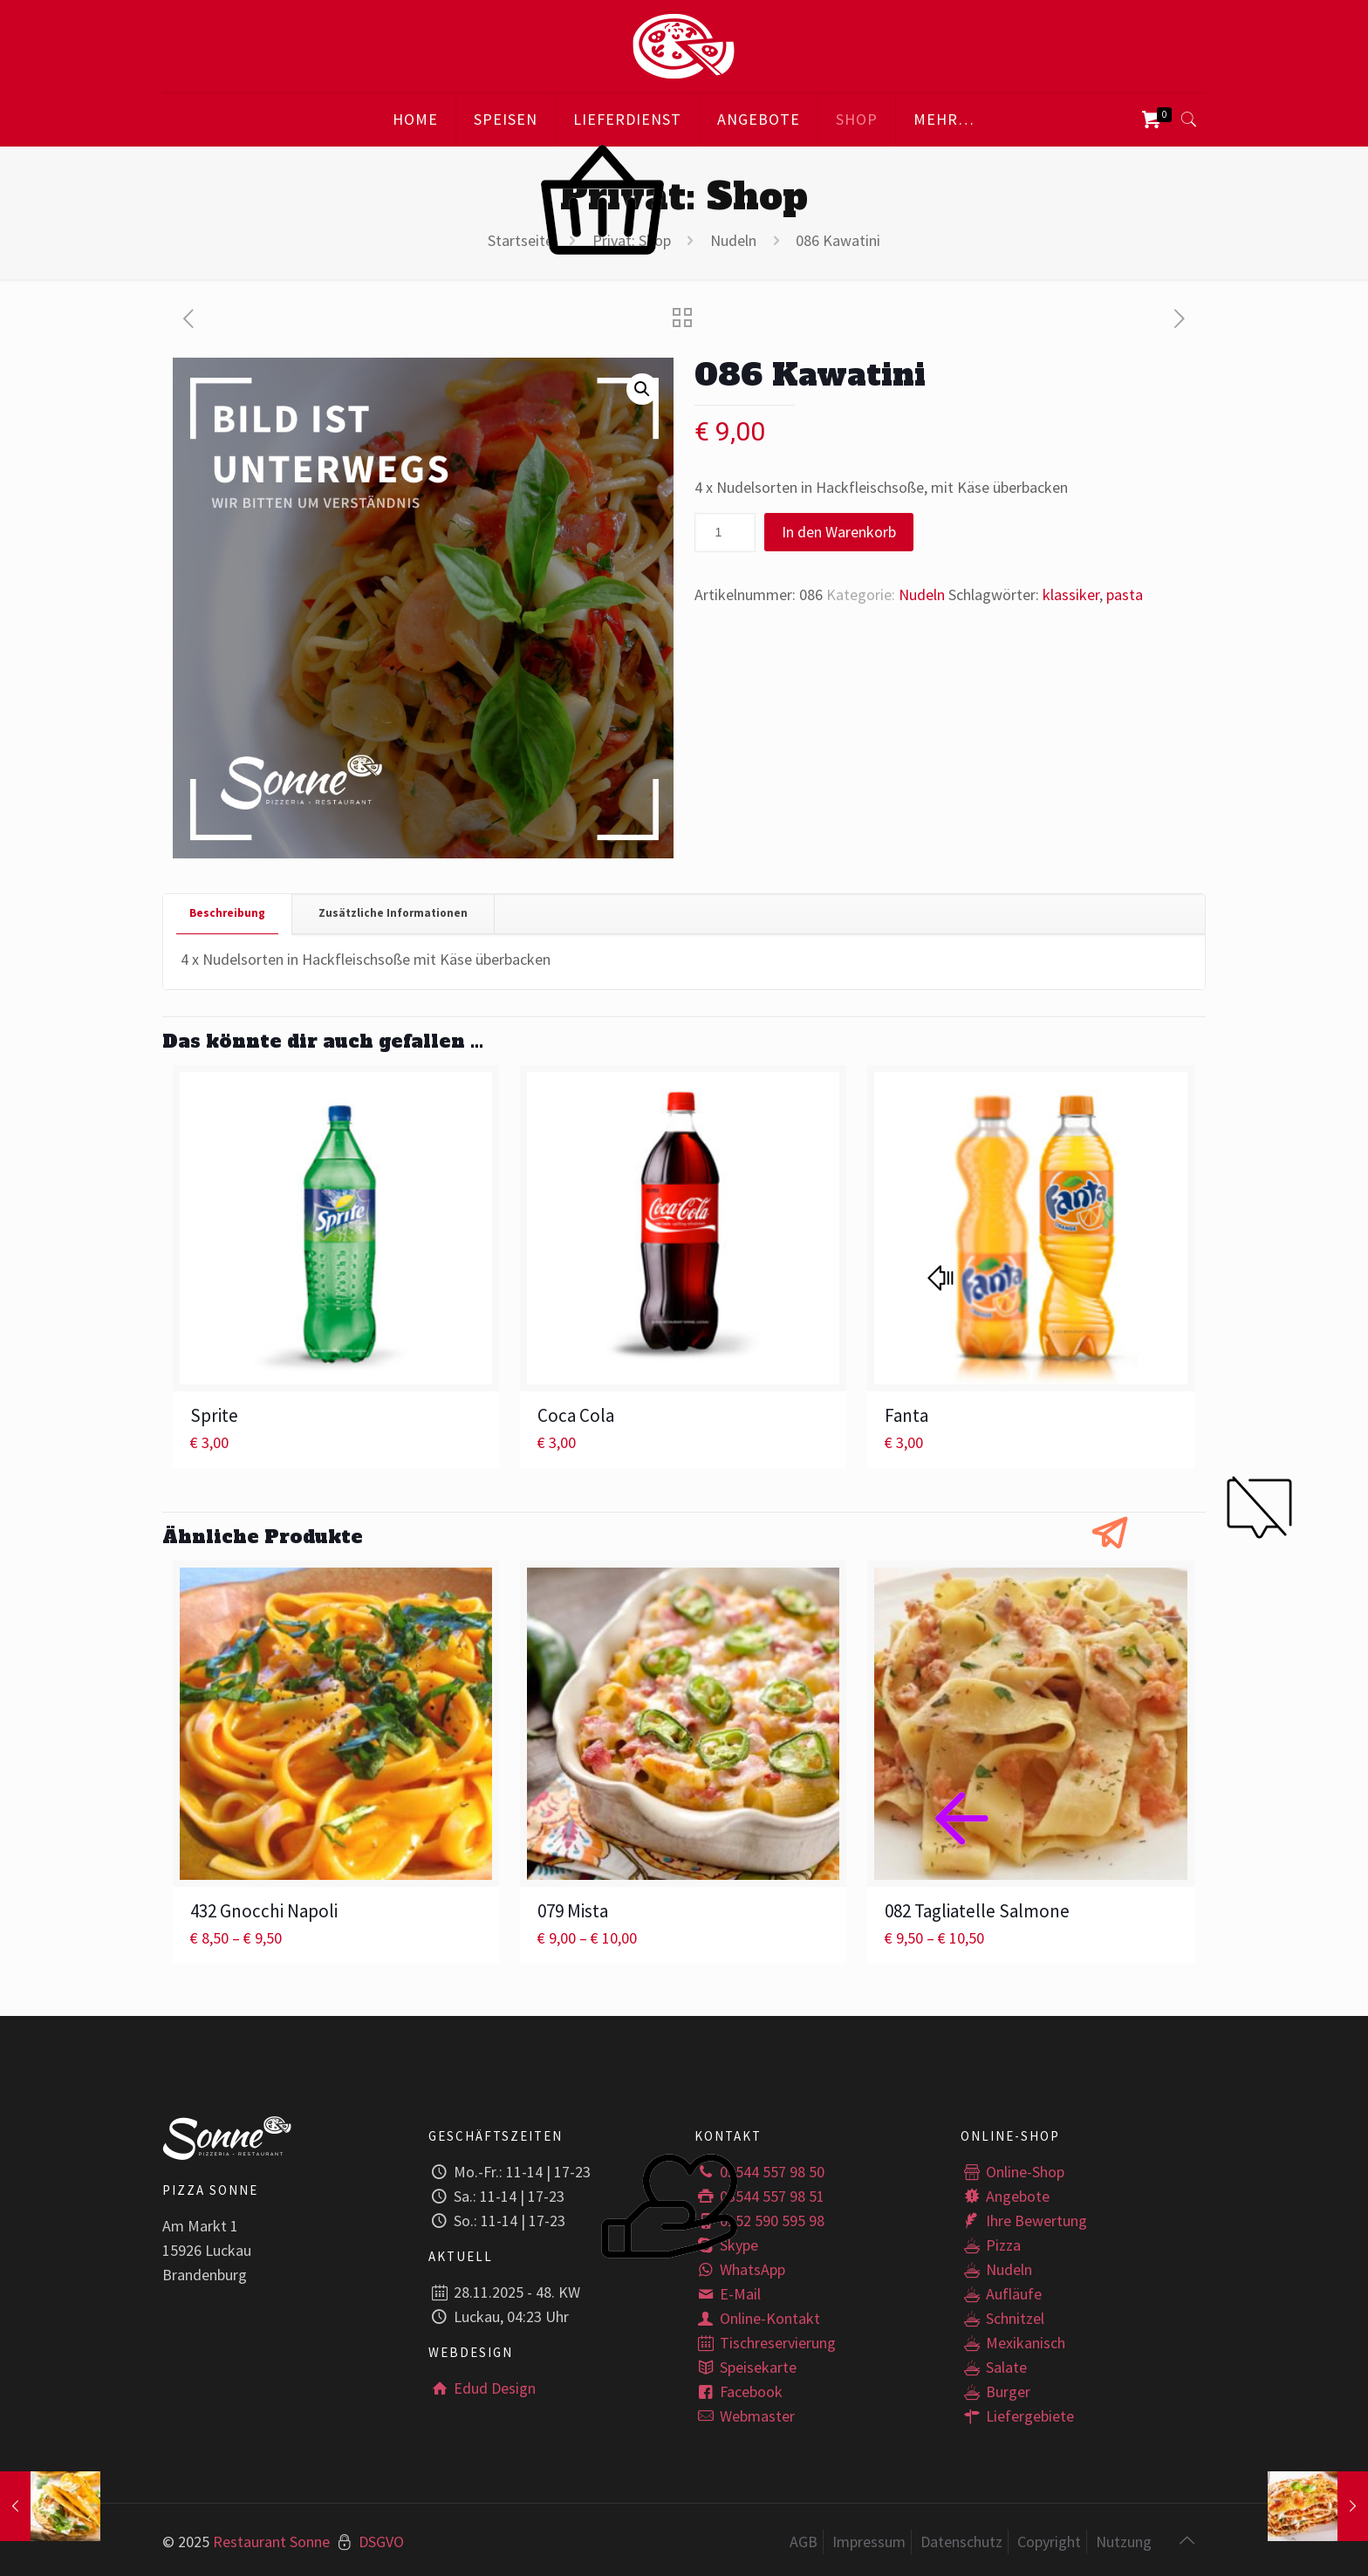  What do you see at coordinates (602, 206) in the screenshot?
I see `view shopping basket` at bounding box center [602, 206].